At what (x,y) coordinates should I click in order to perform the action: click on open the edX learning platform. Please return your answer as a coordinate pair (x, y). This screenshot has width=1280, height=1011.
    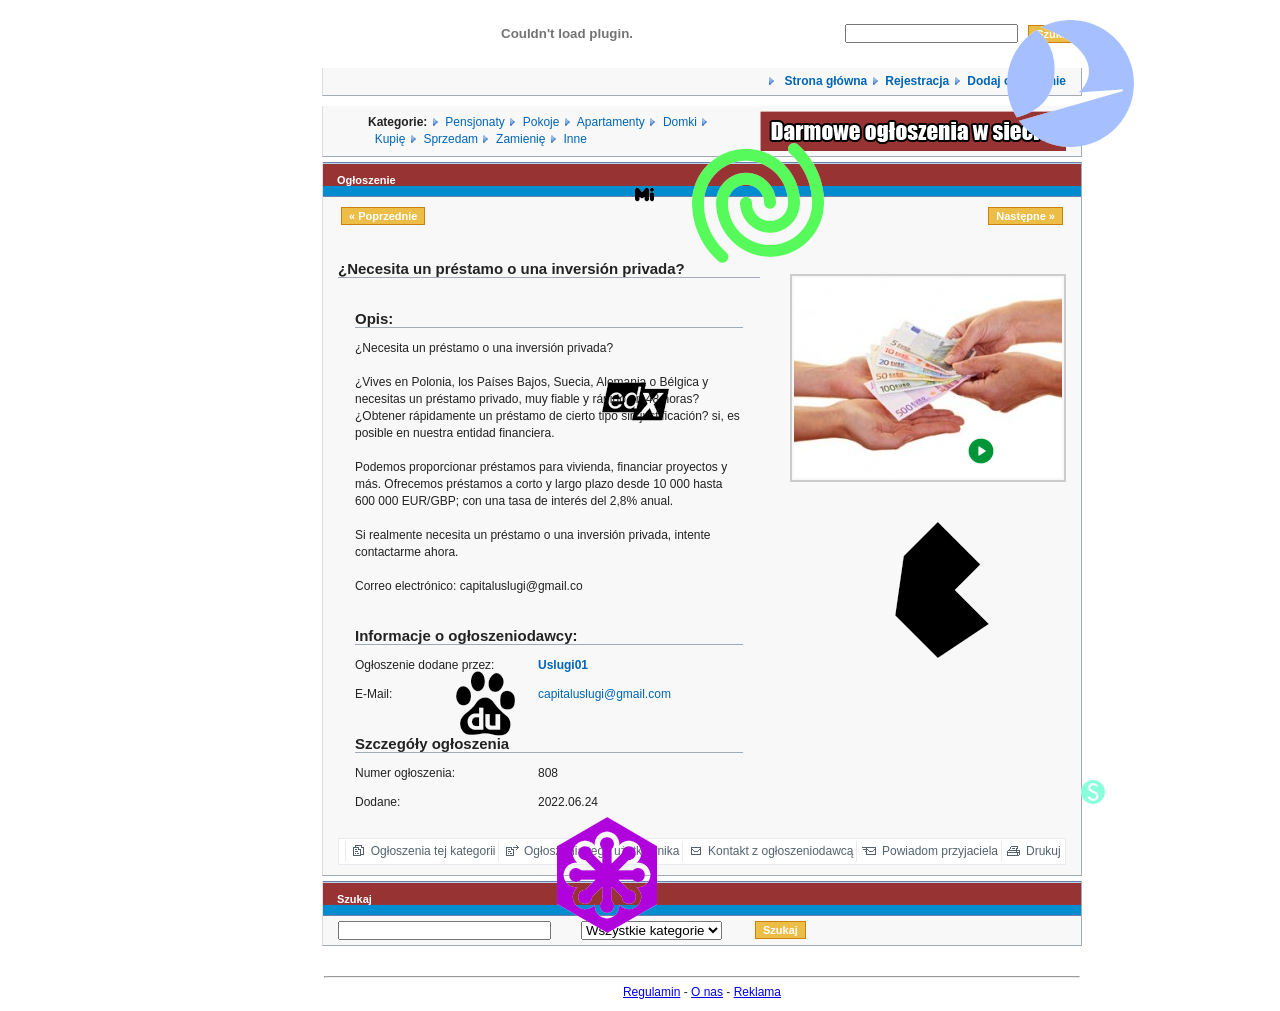
    Looking at the image, I should click on (635, 401).